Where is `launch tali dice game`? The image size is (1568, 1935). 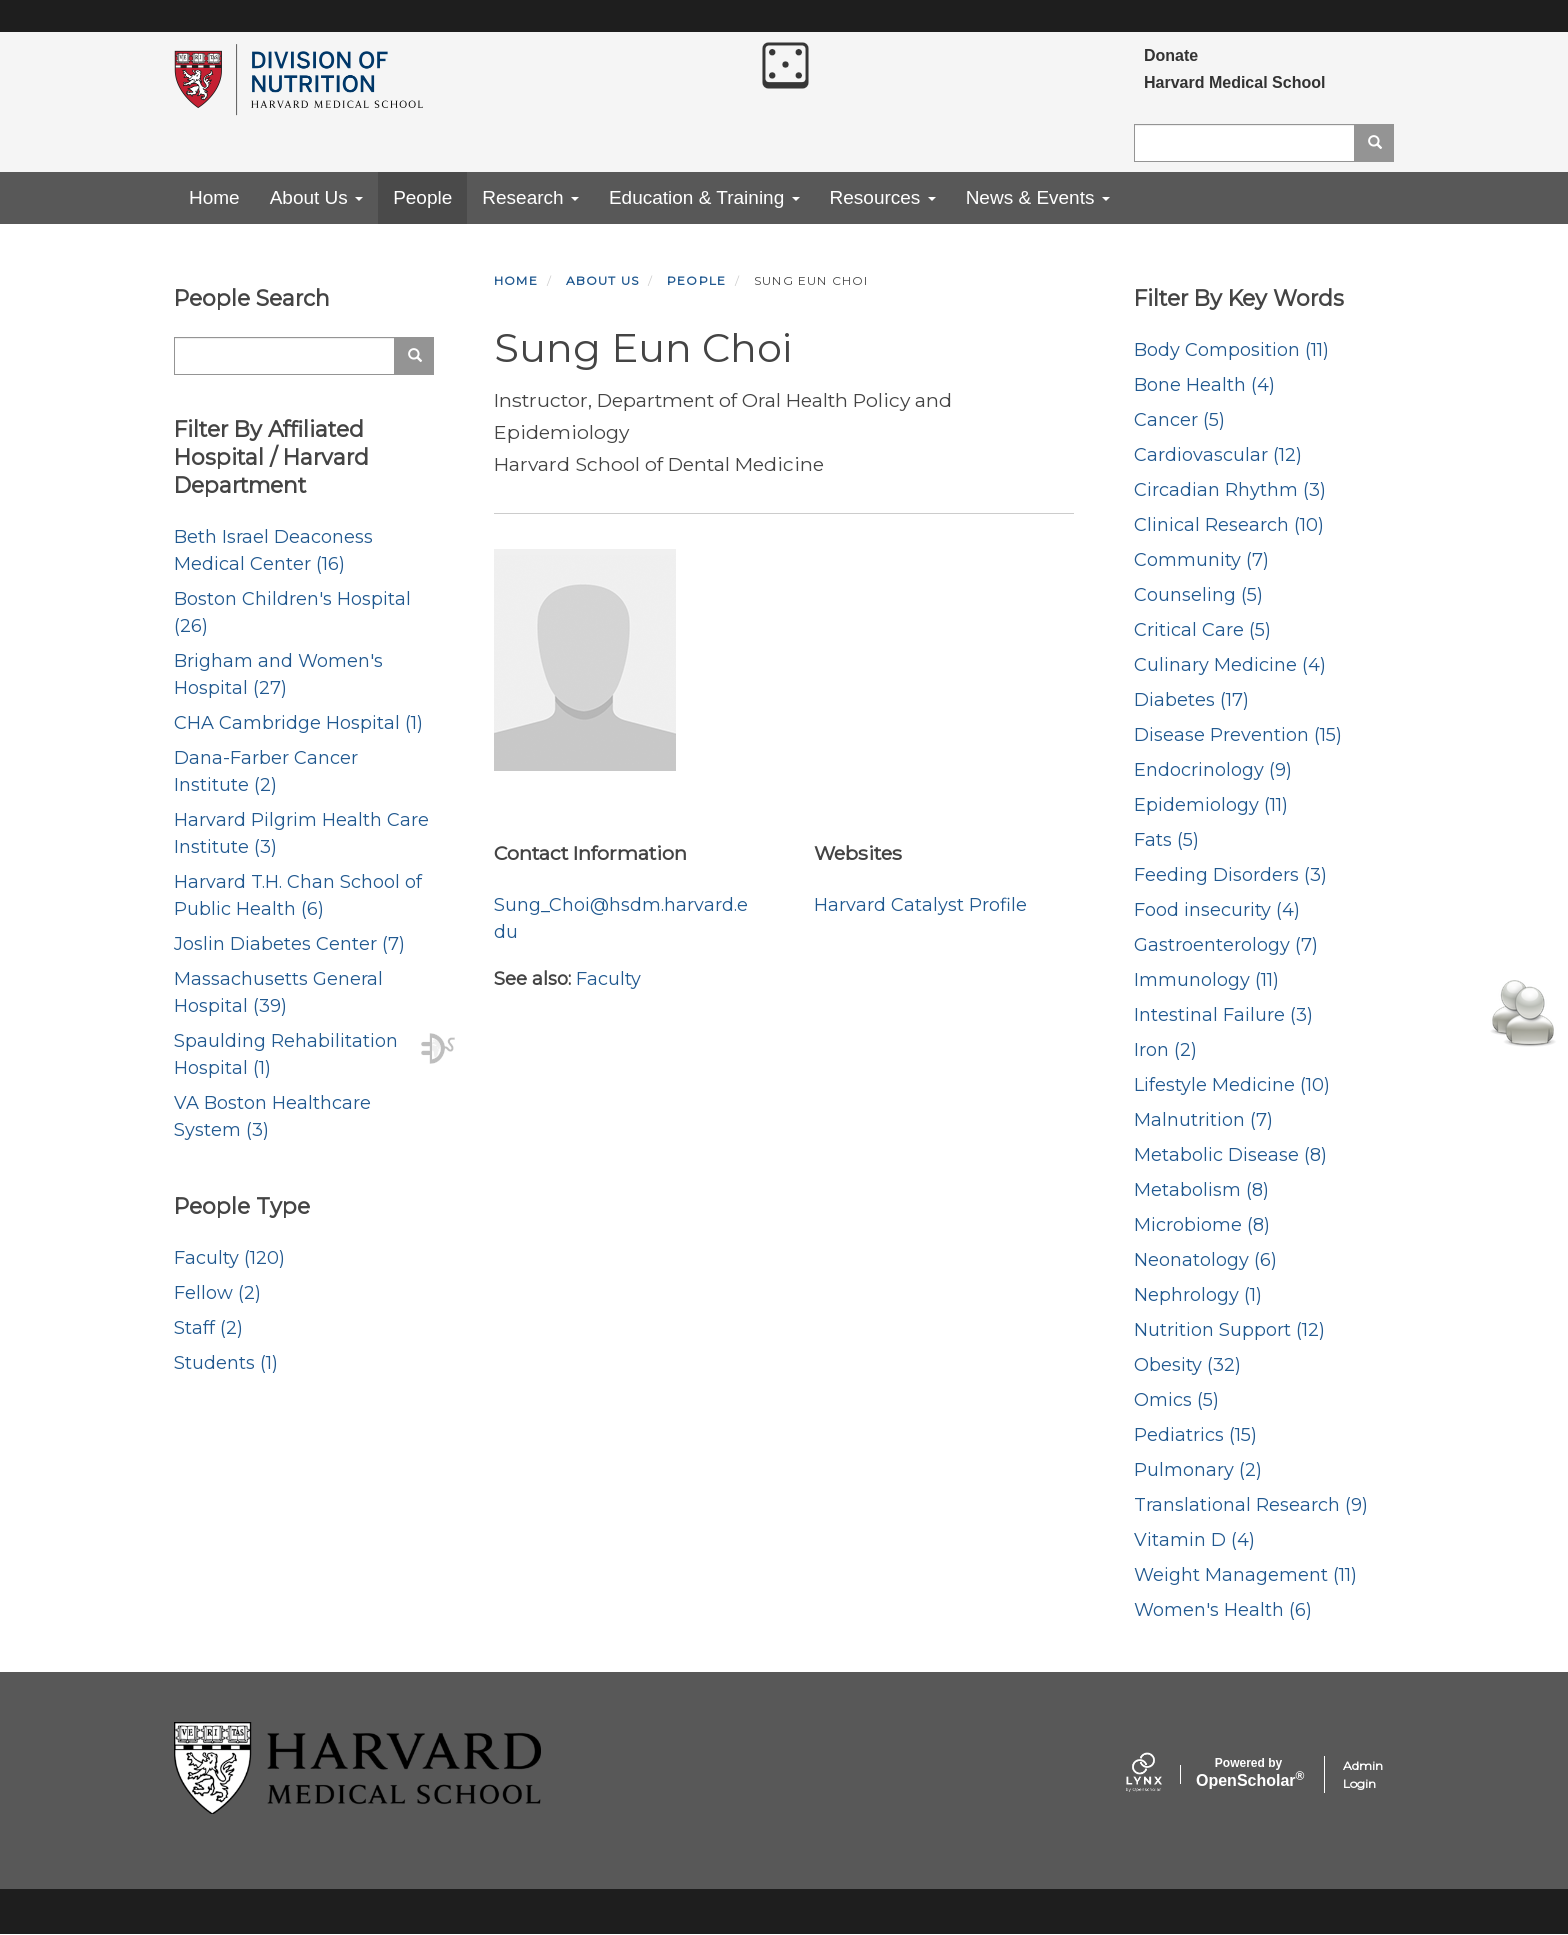
launch tali dice game is located at coordinates (785, 65).